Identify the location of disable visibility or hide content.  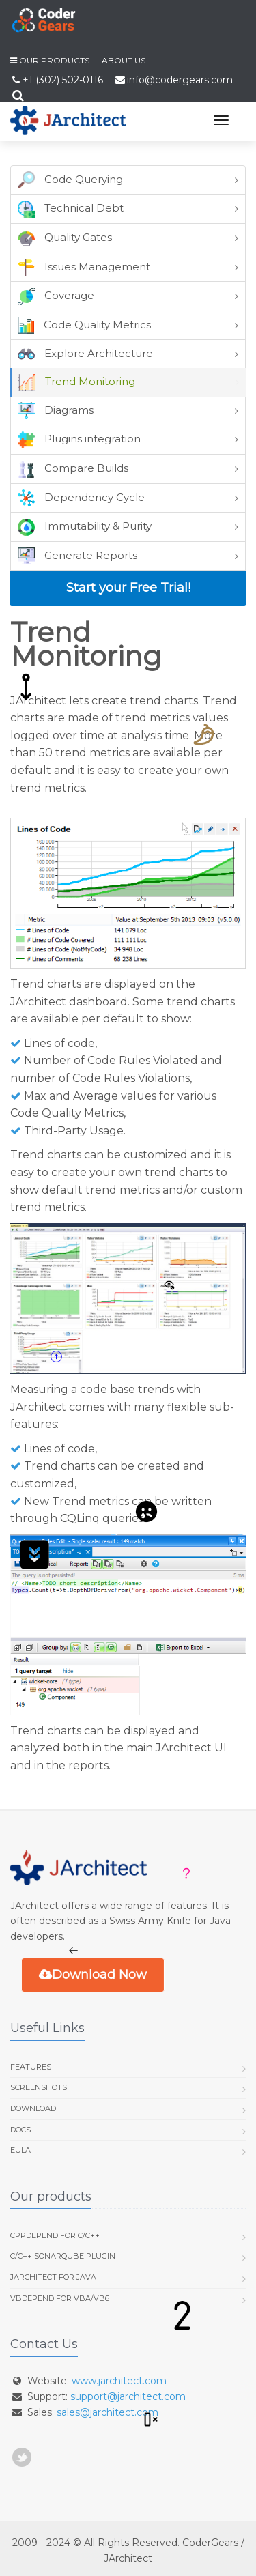
(169, 1284).